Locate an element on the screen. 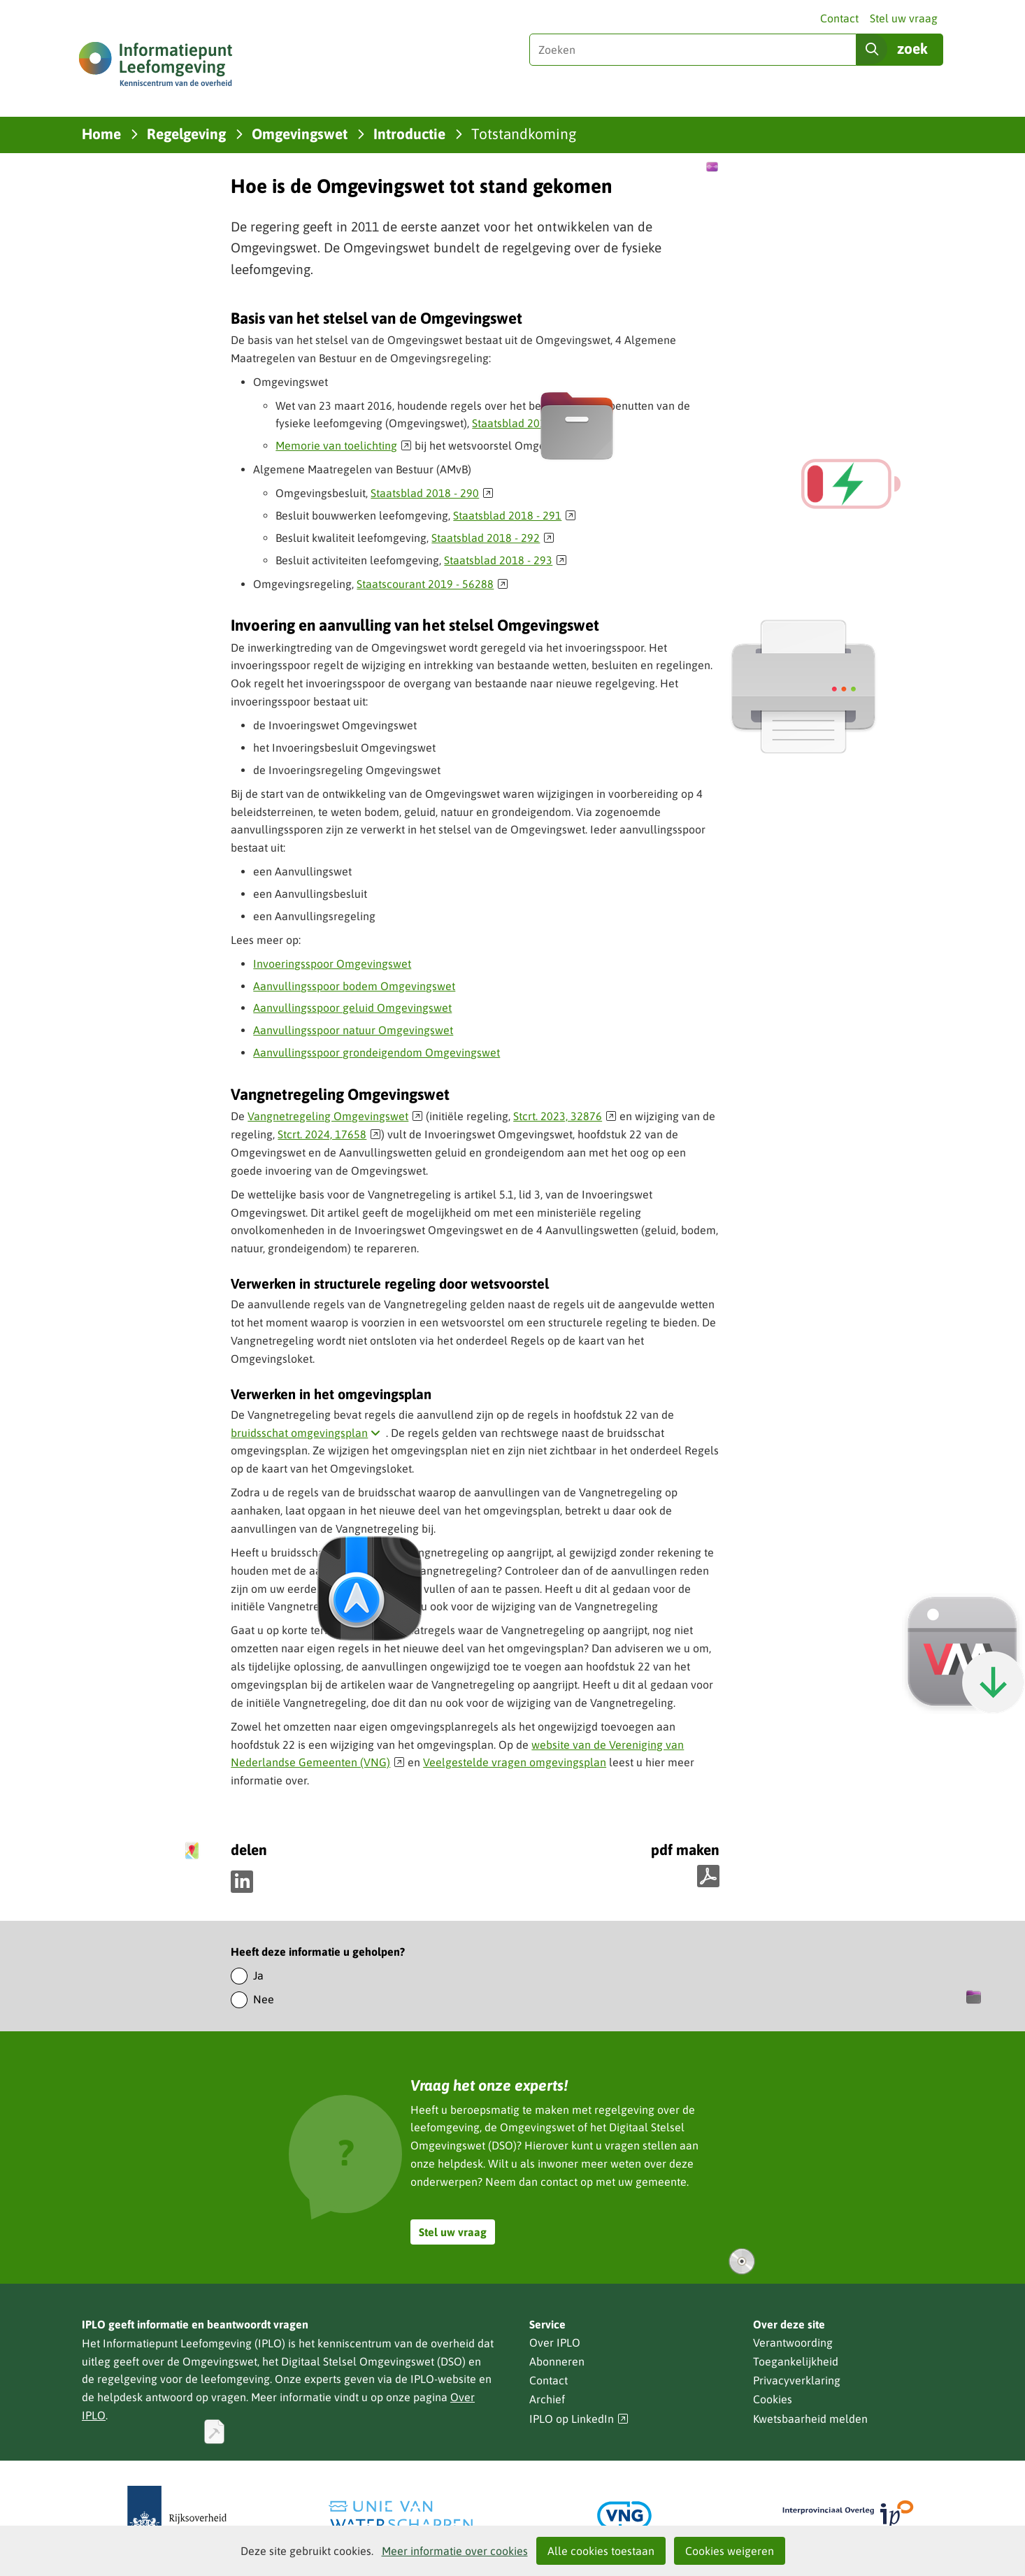  access CD/DVD drive contents is located at coordinates (742, 2261).